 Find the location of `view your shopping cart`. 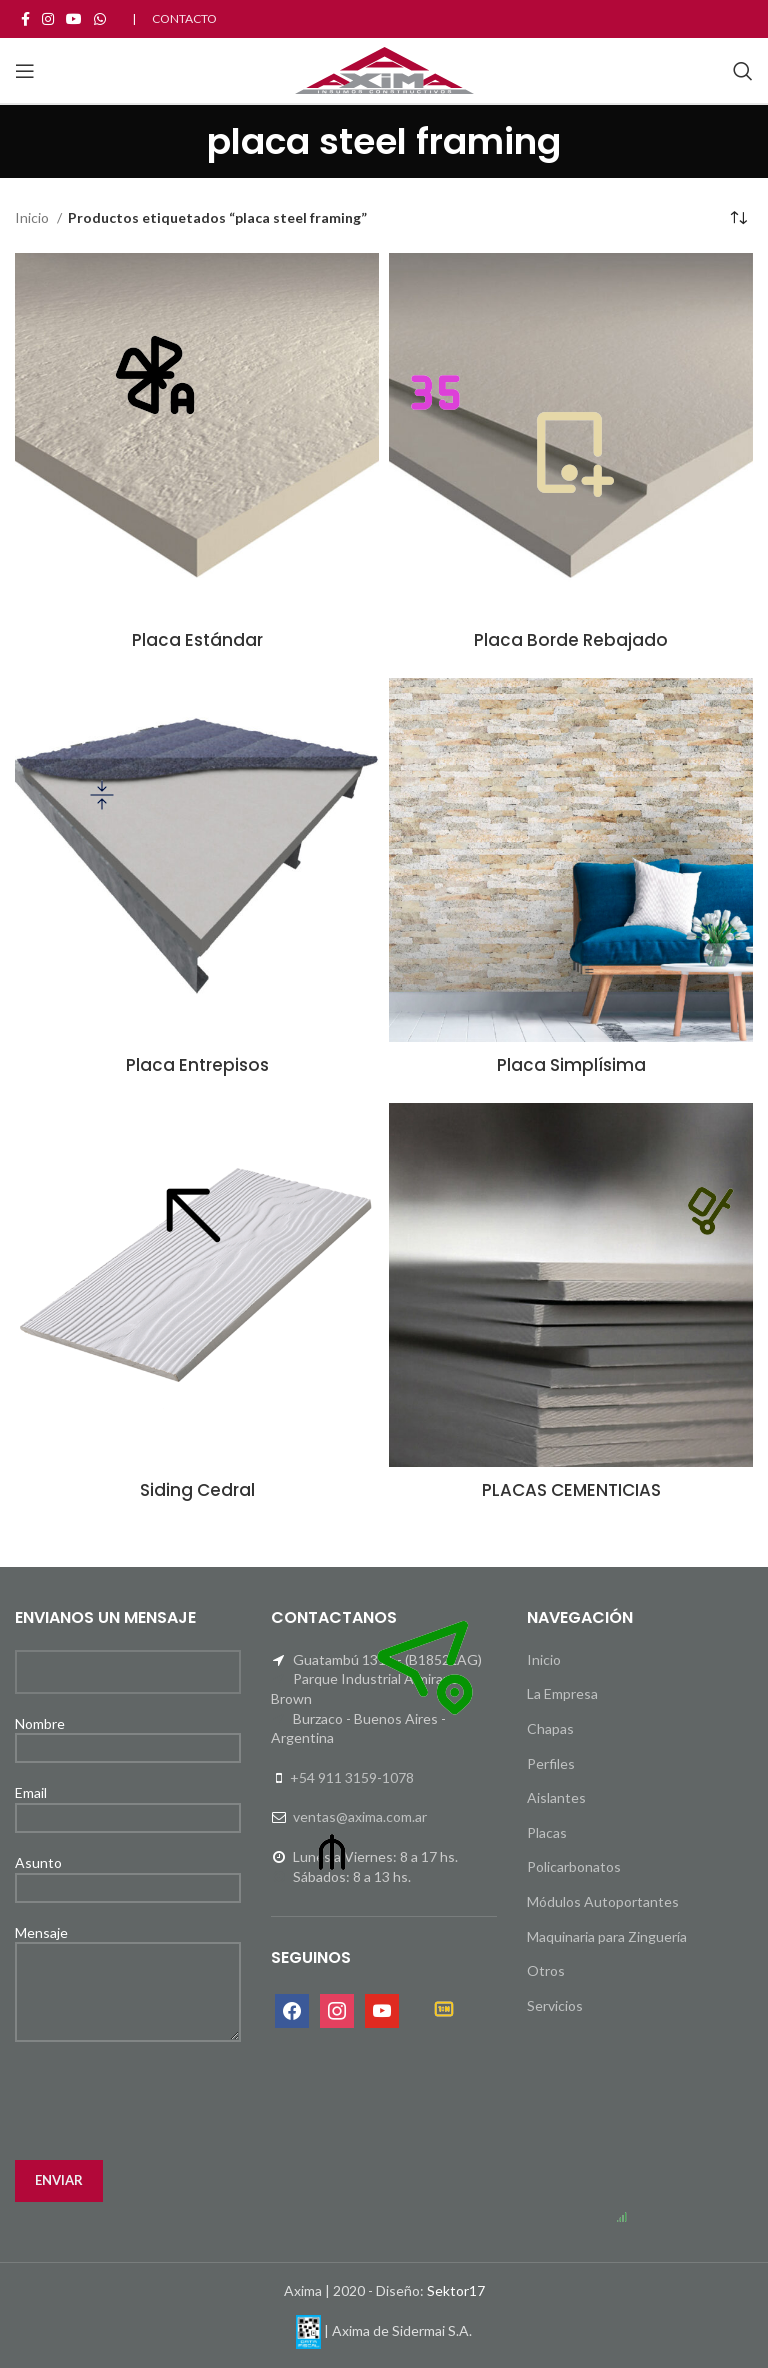

view your shopping cart is located at coordinates (710, 1209).